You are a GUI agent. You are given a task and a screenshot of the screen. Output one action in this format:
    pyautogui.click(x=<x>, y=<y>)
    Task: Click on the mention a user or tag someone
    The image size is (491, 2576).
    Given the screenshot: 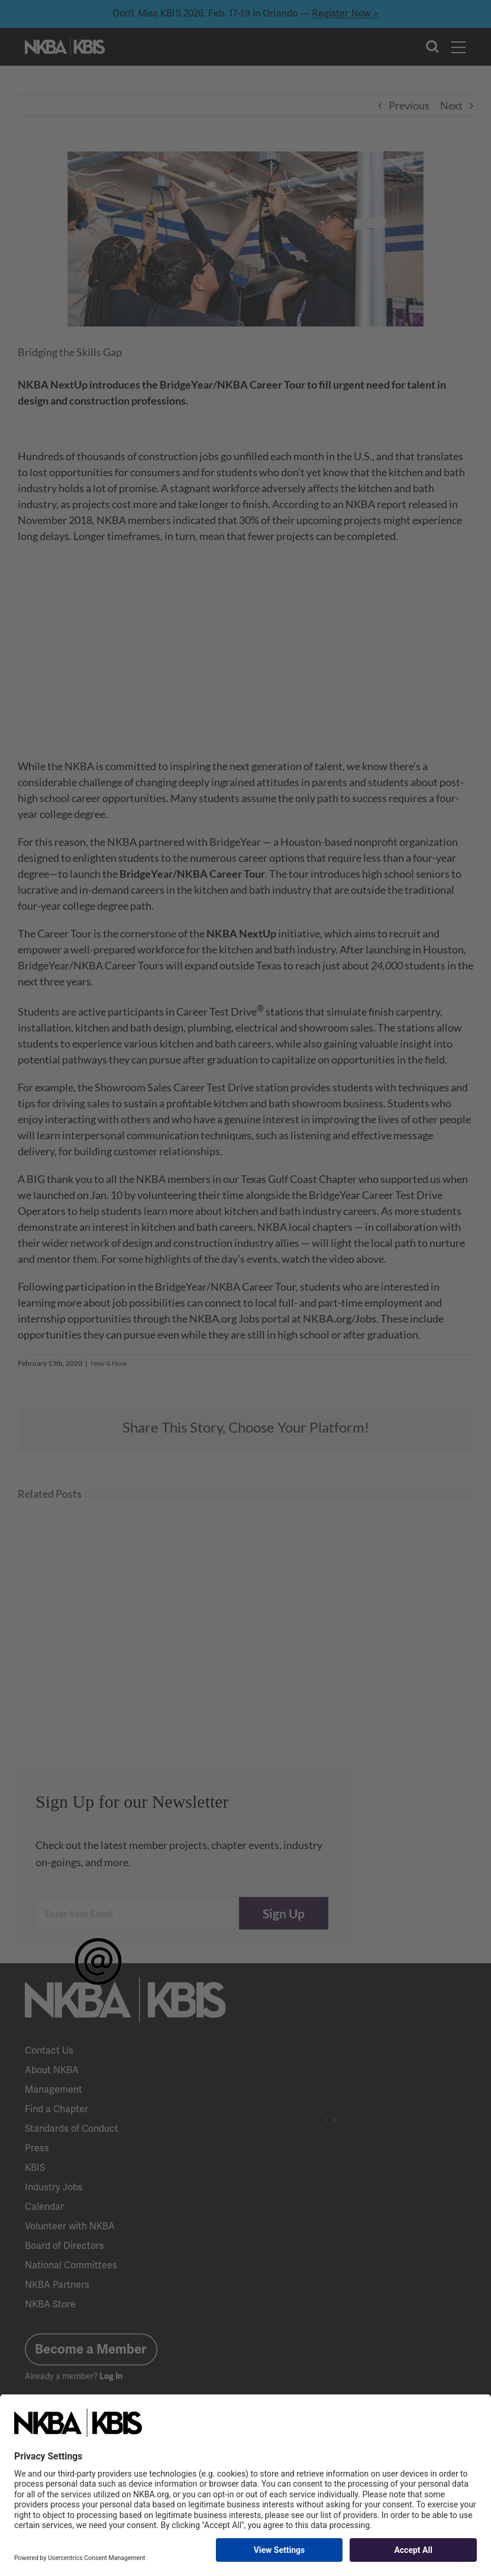 What is the action you would take?
    pyautogui.click(x=98, y=1961)
    